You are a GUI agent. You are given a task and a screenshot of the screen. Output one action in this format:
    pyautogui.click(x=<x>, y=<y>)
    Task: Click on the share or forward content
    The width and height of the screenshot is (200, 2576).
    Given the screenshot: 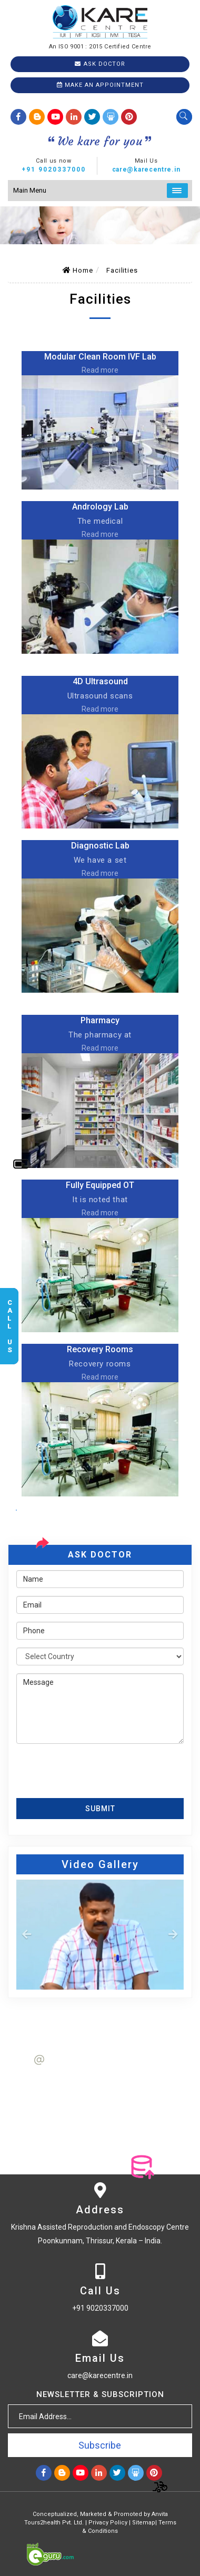 What is the action you would take?
    pyautogui.click(x=43, y=1543)
    